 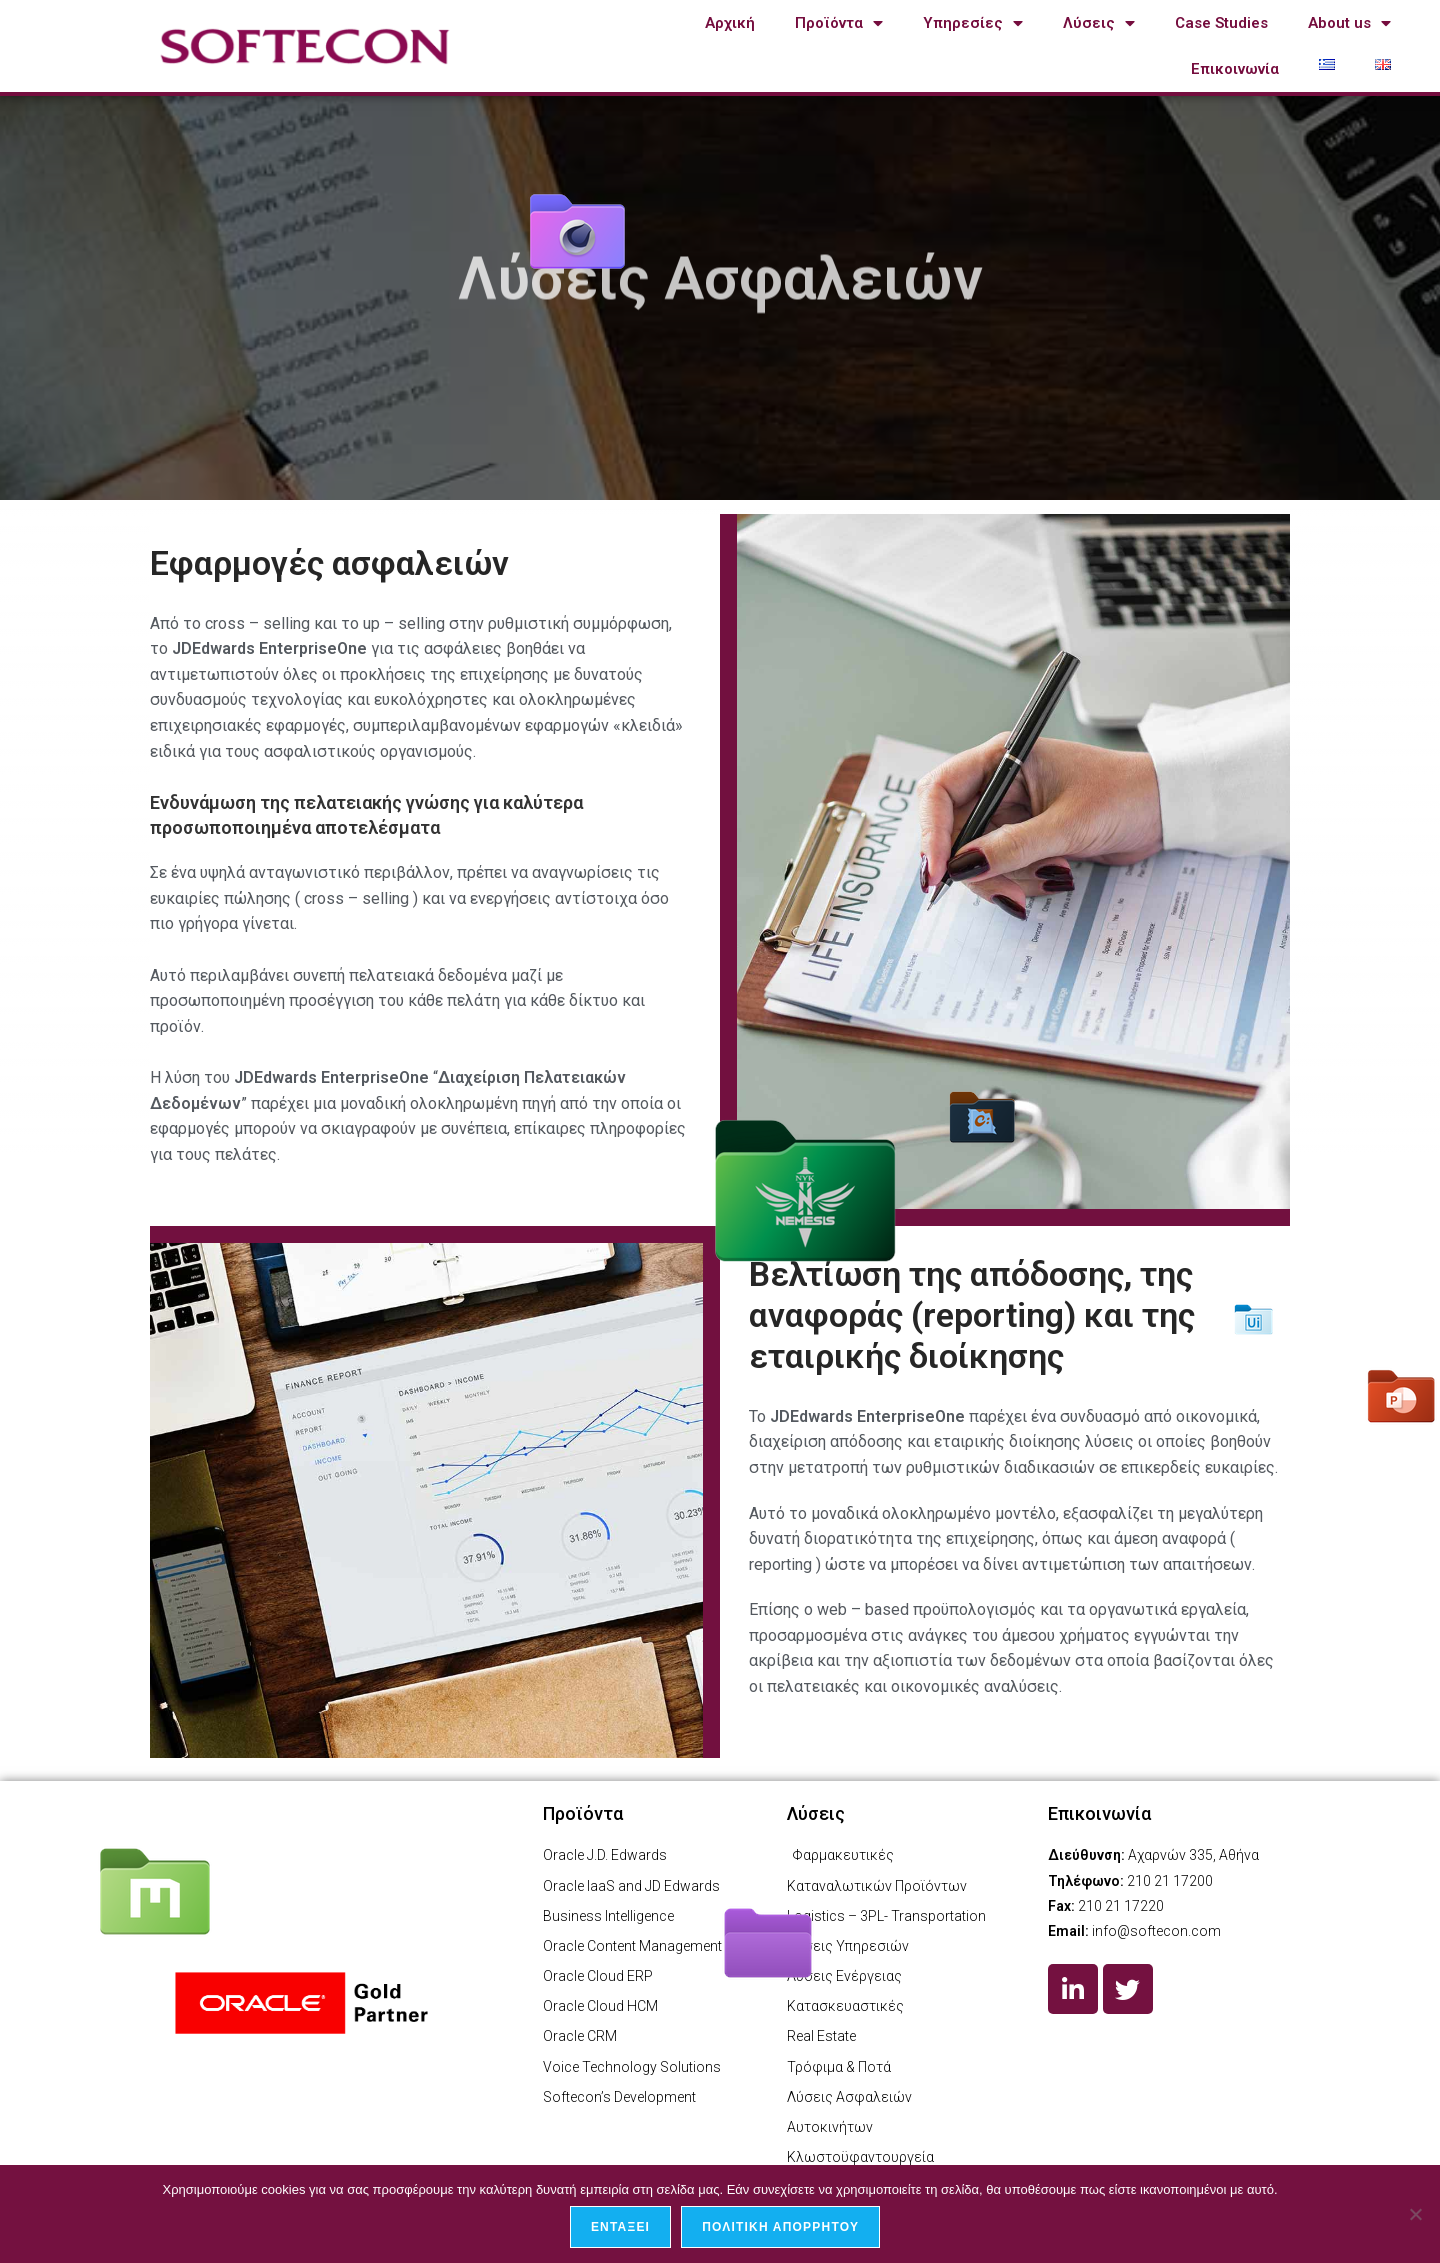 I want to click on open folder containing PowerPoint presentations, so click(x=1401, y=1398).